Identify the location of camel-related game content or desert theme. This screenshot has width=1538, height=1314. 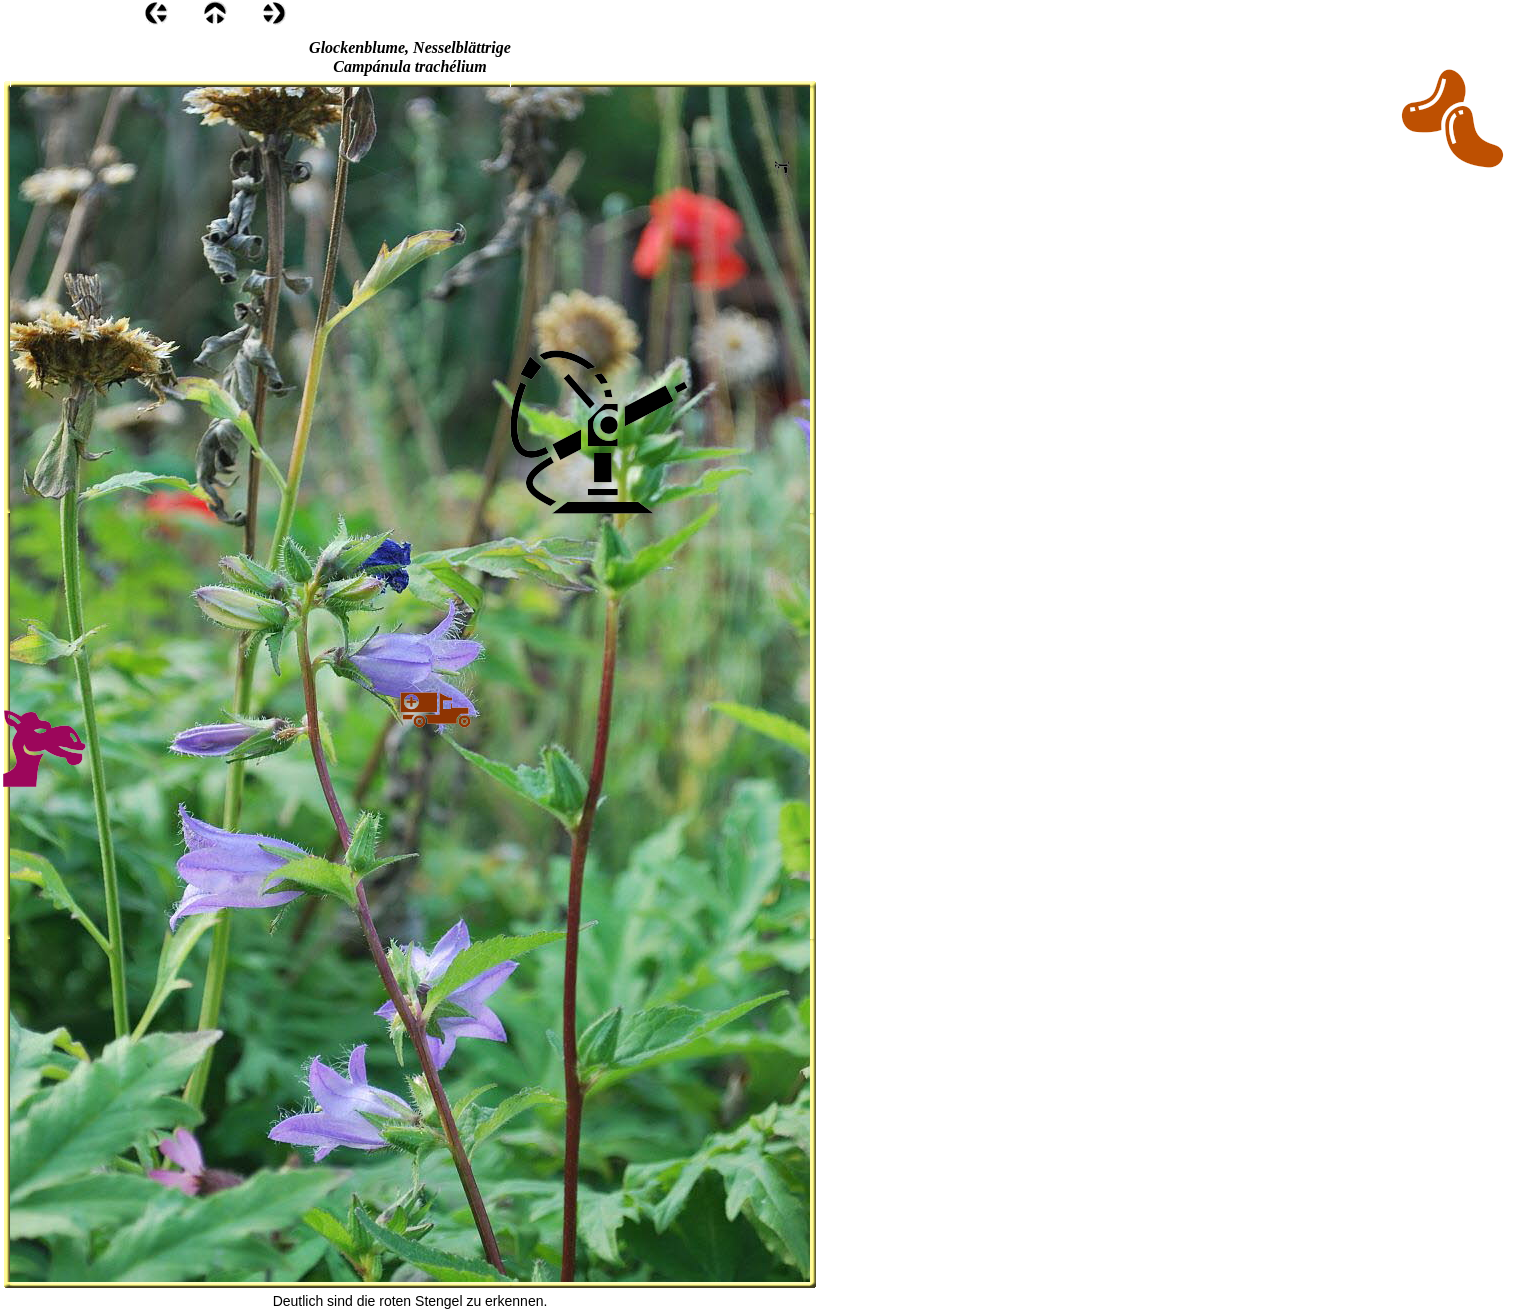
(44, 745).